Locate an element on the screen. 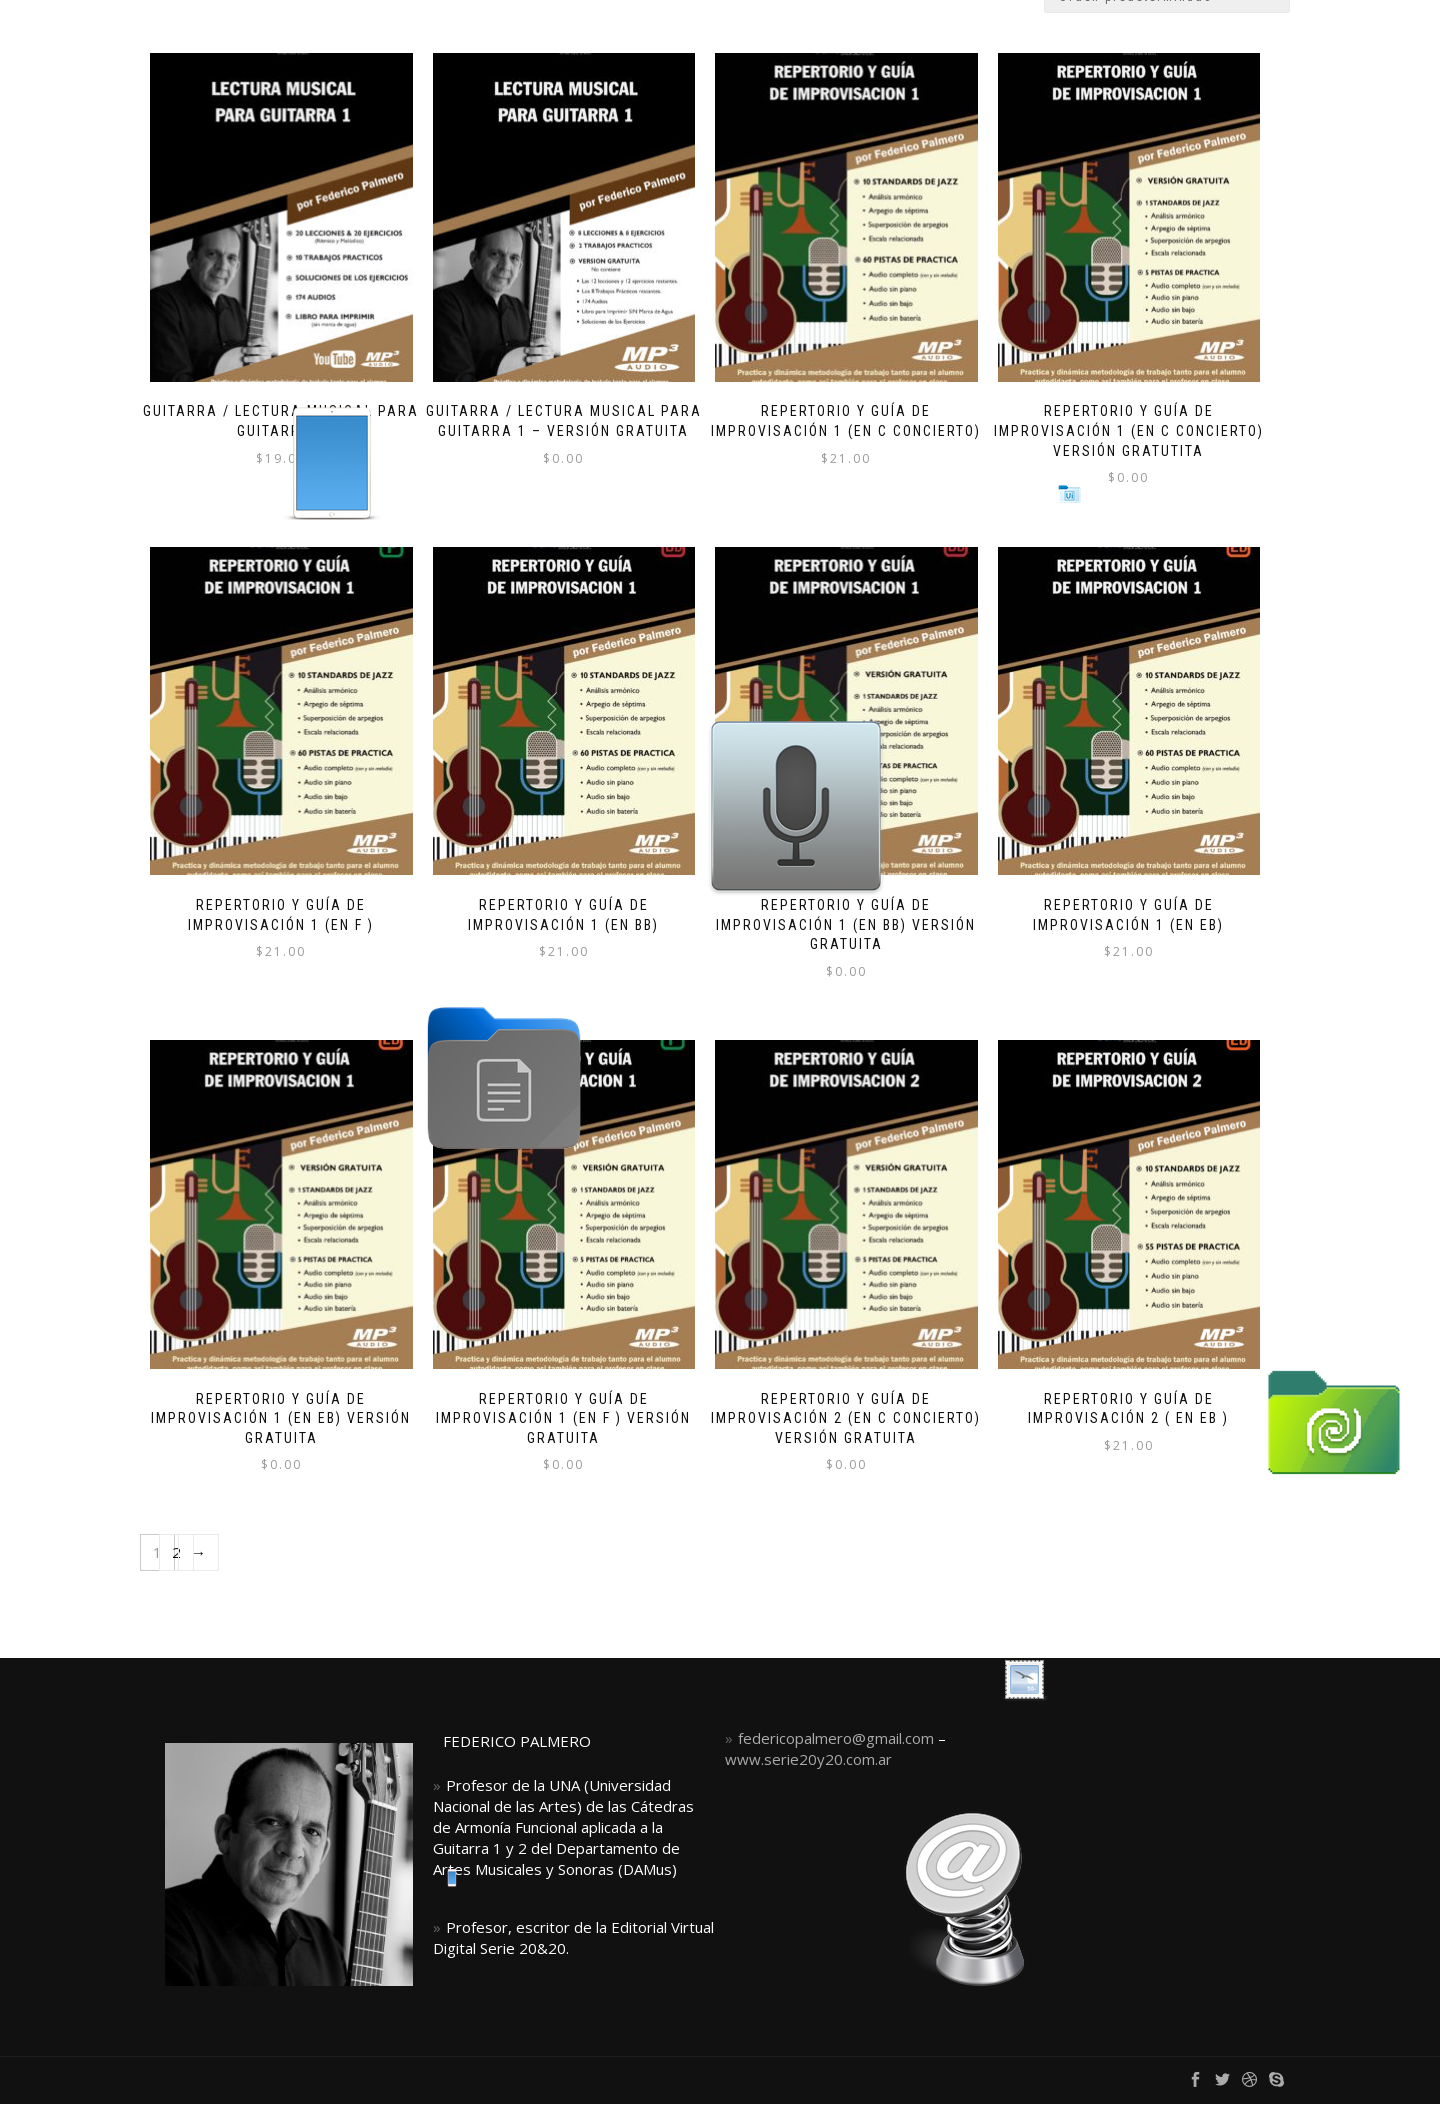 The image size is (1440, 2104). activate voice dictation is located at coordinates (796, 806).